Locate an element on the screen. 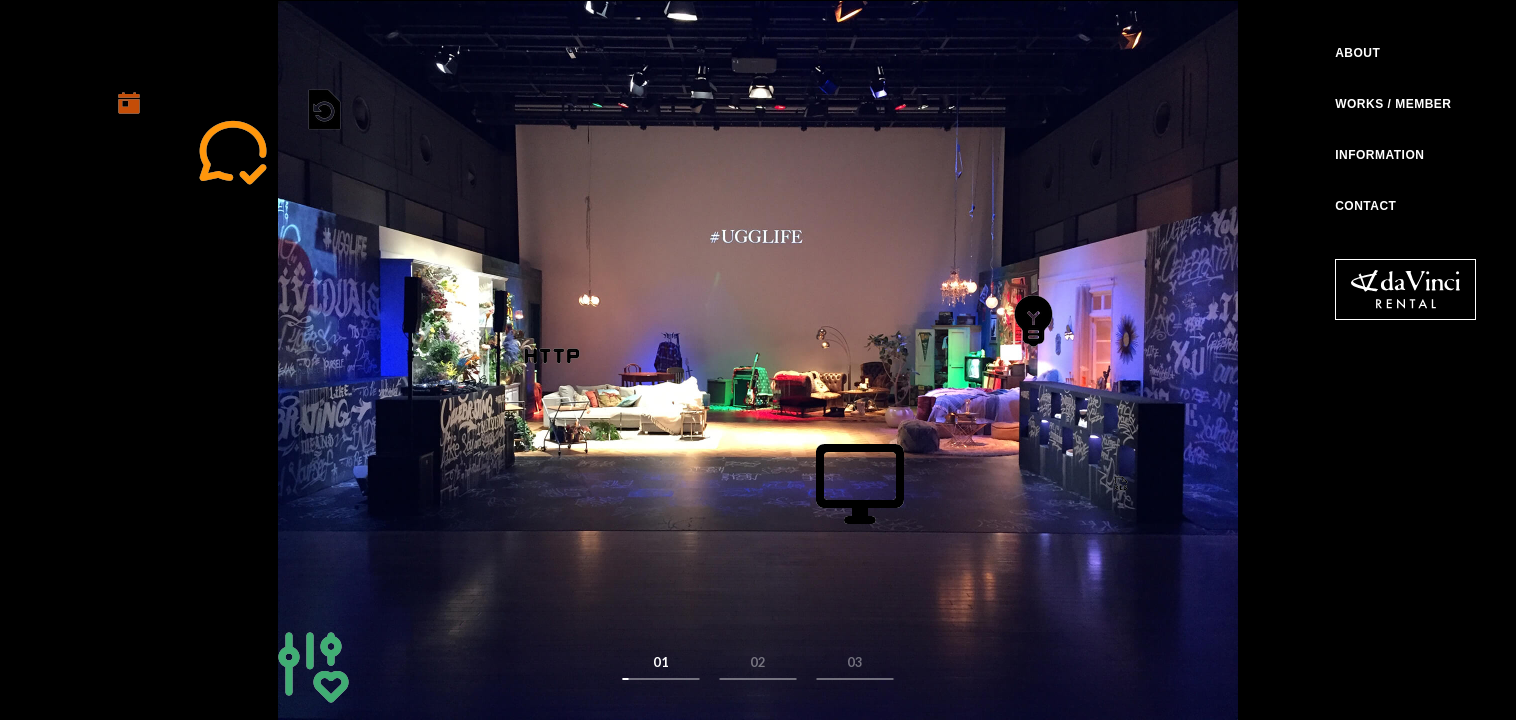 Image resolution: width=1516 pixels, height=720 pixels. message sent successfully is located at coordinates (233, 151).